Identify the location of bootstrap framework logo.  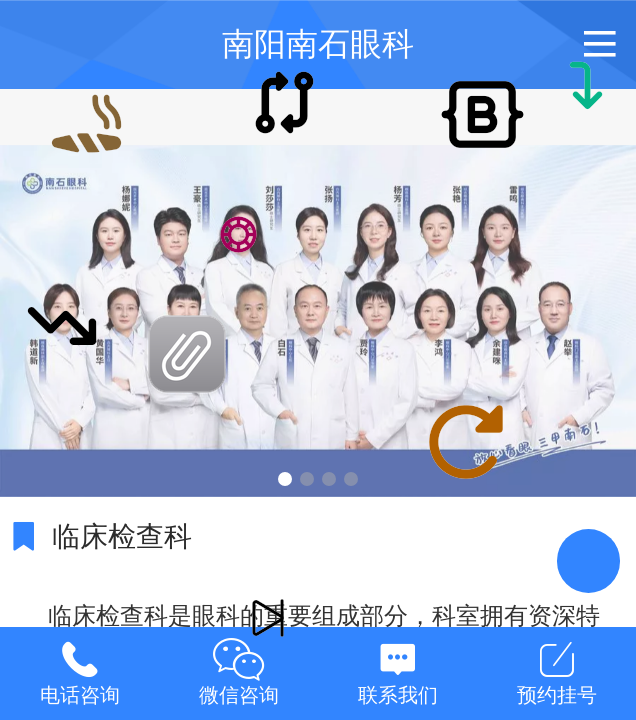
(482, 114).